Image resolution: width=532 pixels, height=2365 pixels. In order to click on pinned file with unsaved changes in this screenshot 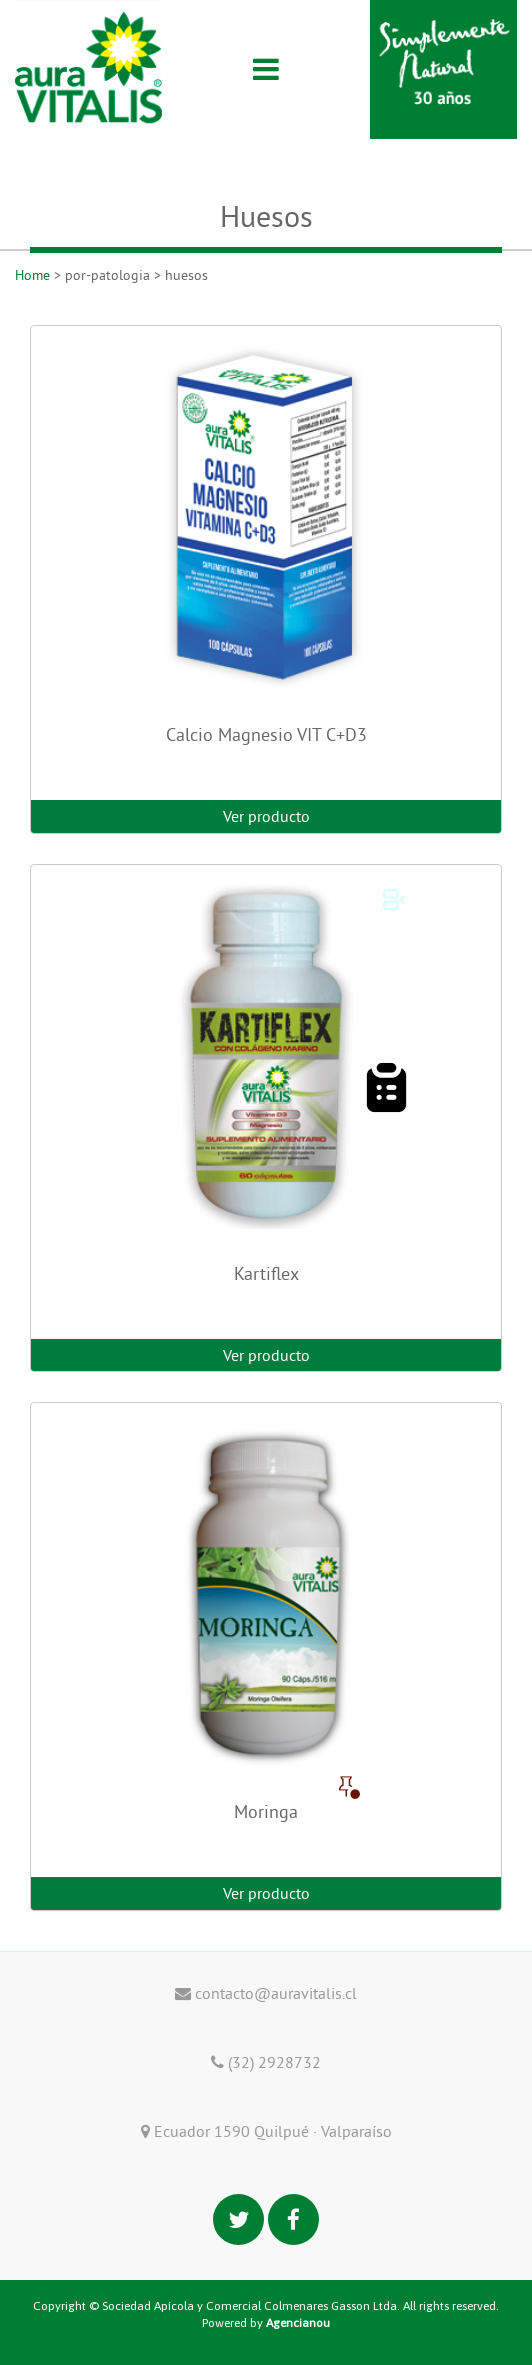, I will do `click(347, 1786)`.